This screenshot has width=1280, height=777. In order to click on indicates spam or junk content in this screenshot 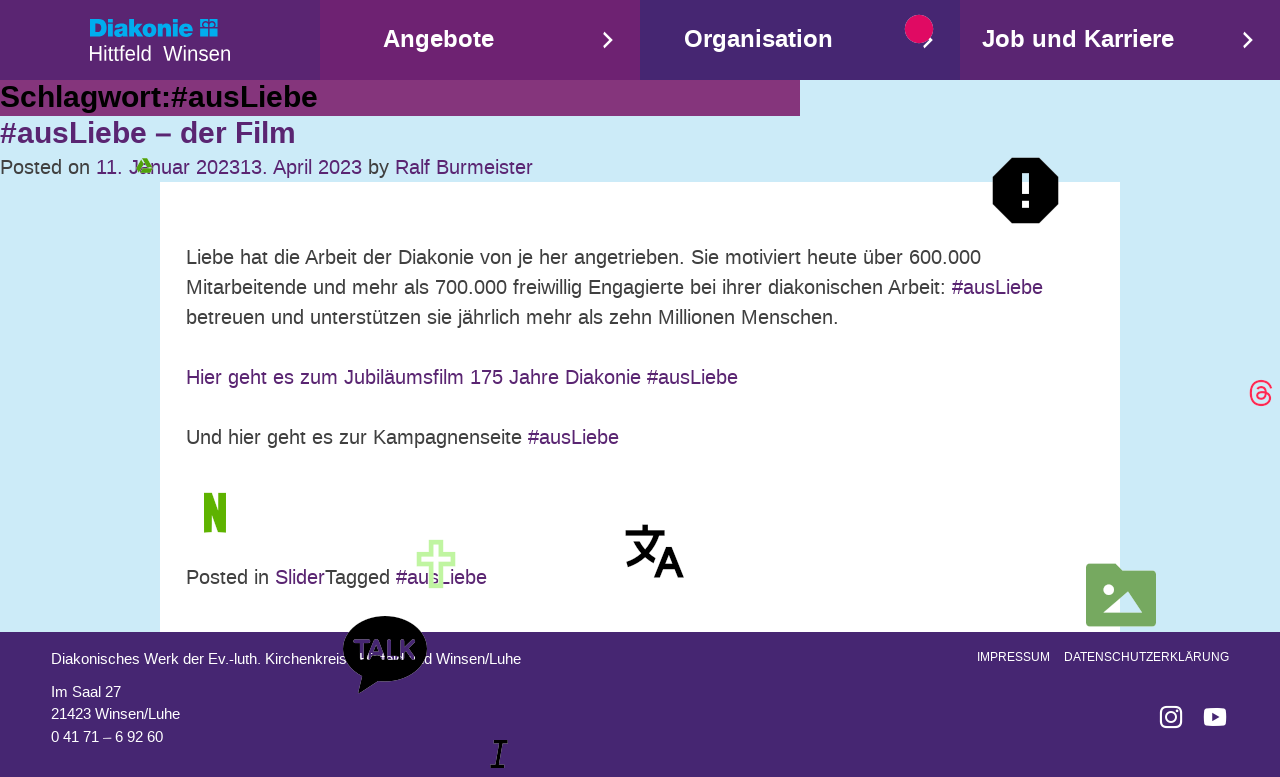, I will do `click(1025, 190)`.